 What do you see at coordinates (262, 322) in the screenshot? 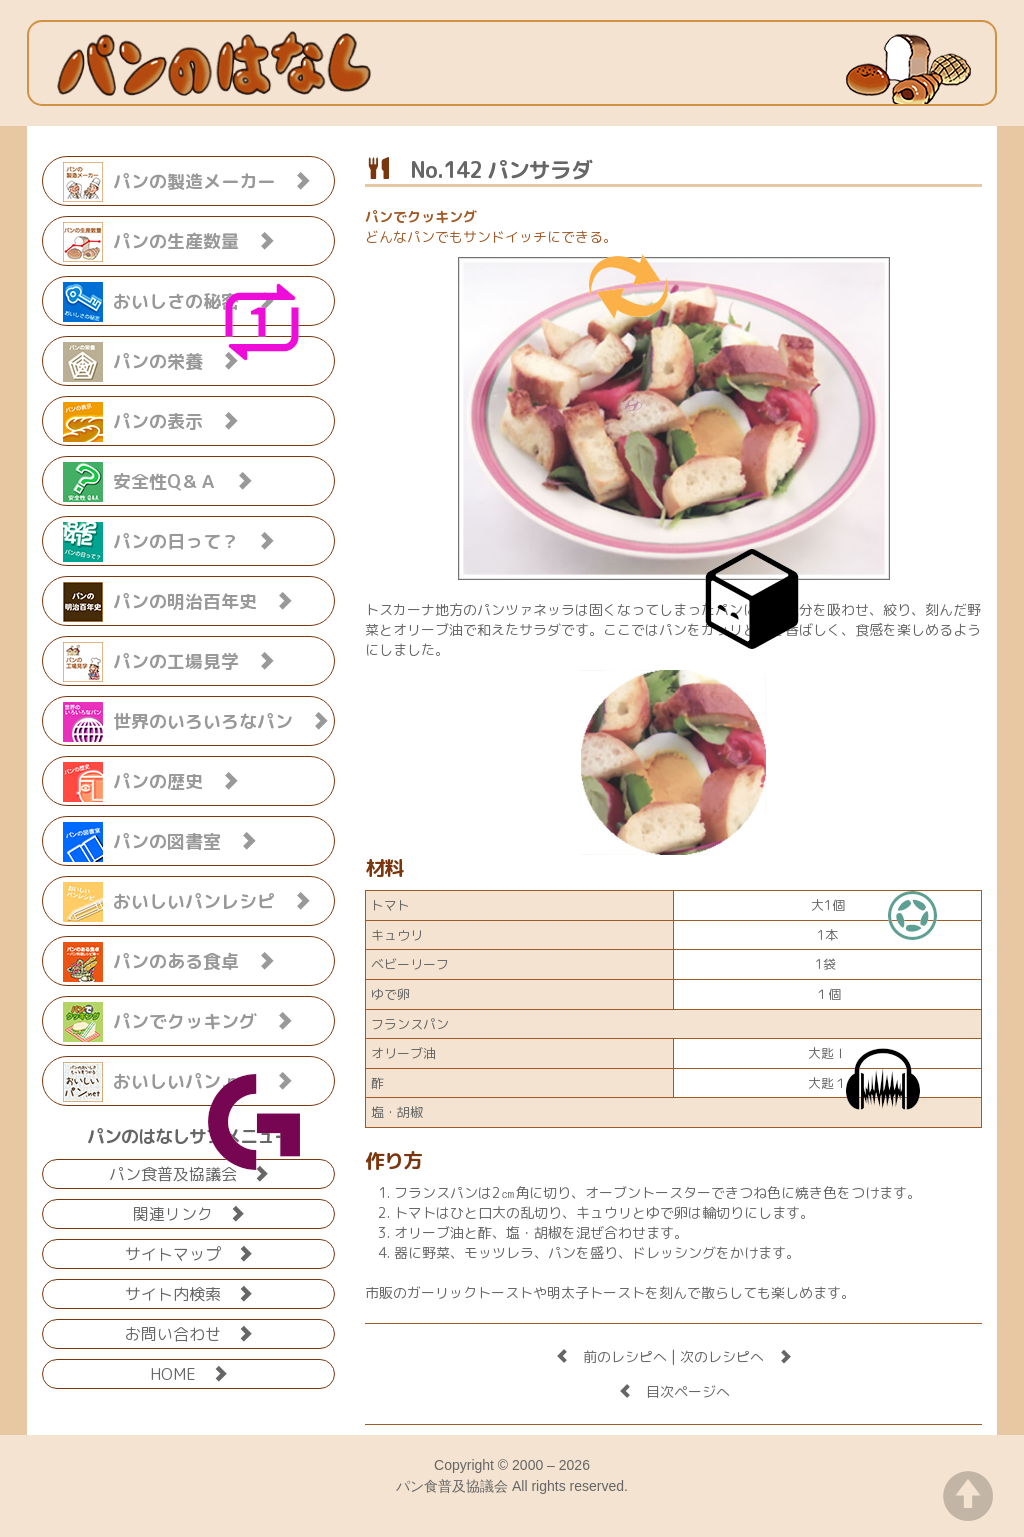
I see `repeat the current track` at bounding box center [262, 322].